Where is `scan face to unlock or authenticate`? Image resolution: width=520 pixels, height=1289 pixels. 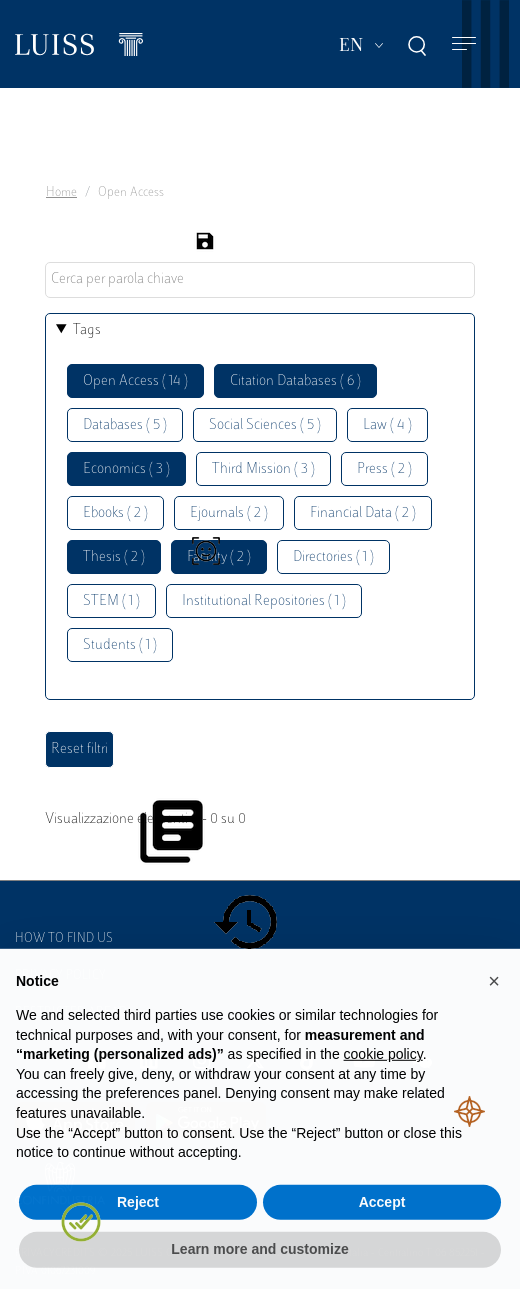
scan face to unlock or authenticate is located at coordinates (206, 551).